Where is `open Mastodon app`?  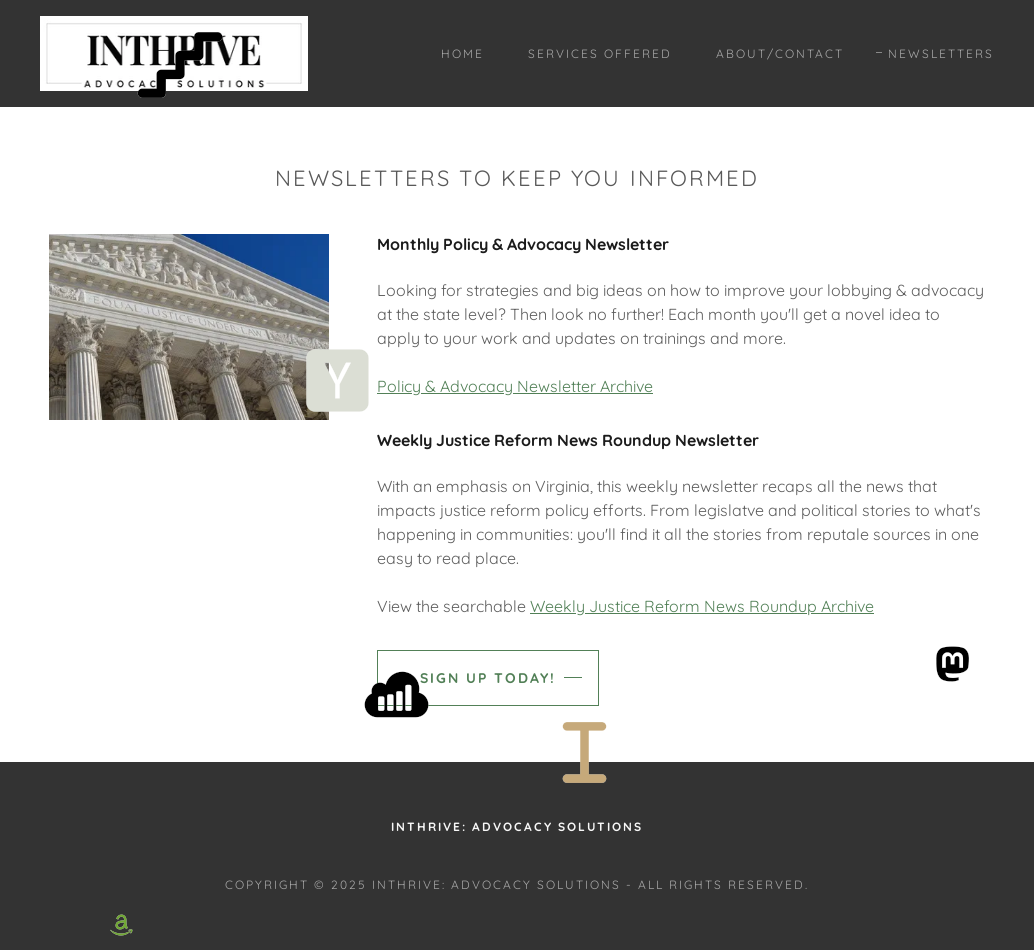
open Mastodon app is located at coordinates (952, 664).